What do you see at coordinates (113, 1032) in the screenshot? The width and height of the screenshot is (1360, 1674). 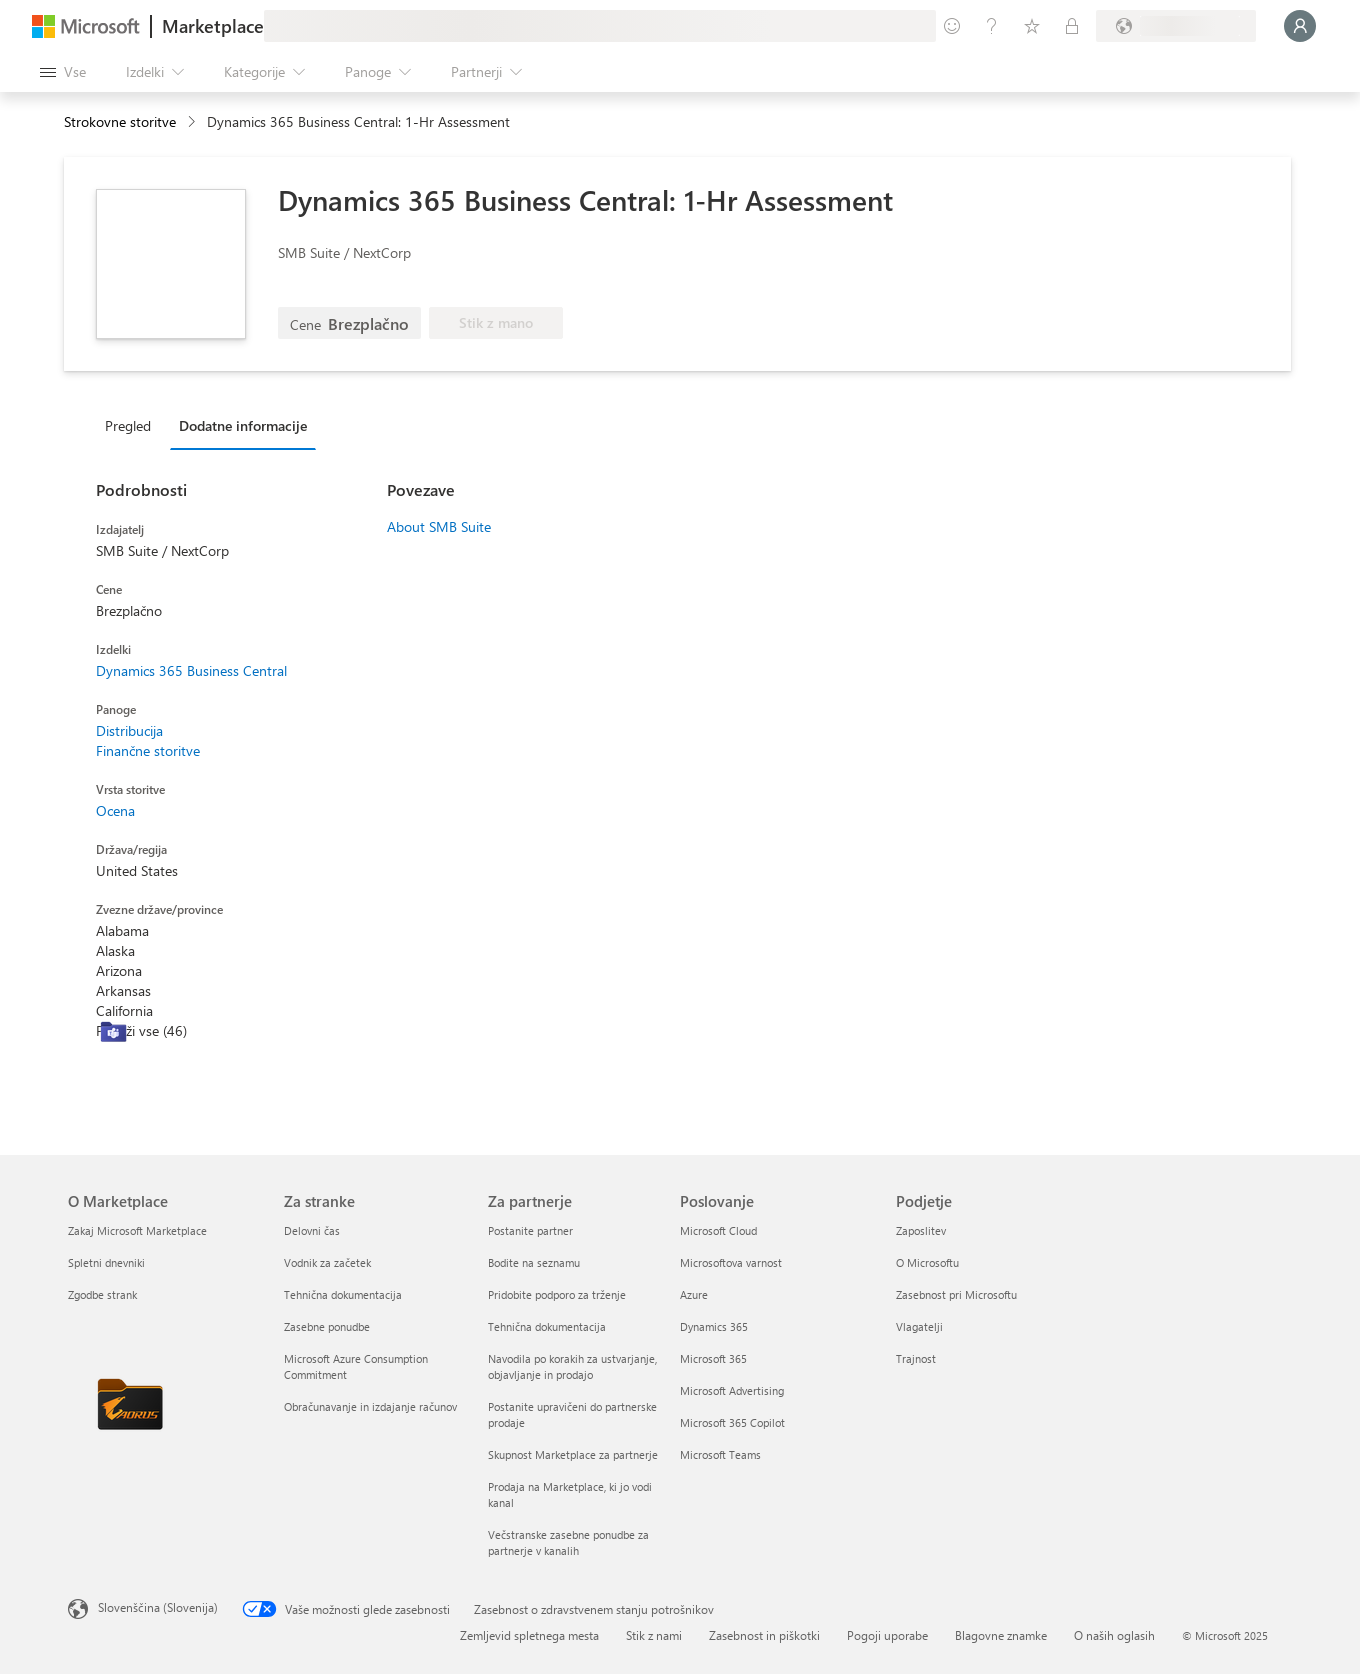 I see `open microsoft teams files folder` at bounding box center [113, 1032].